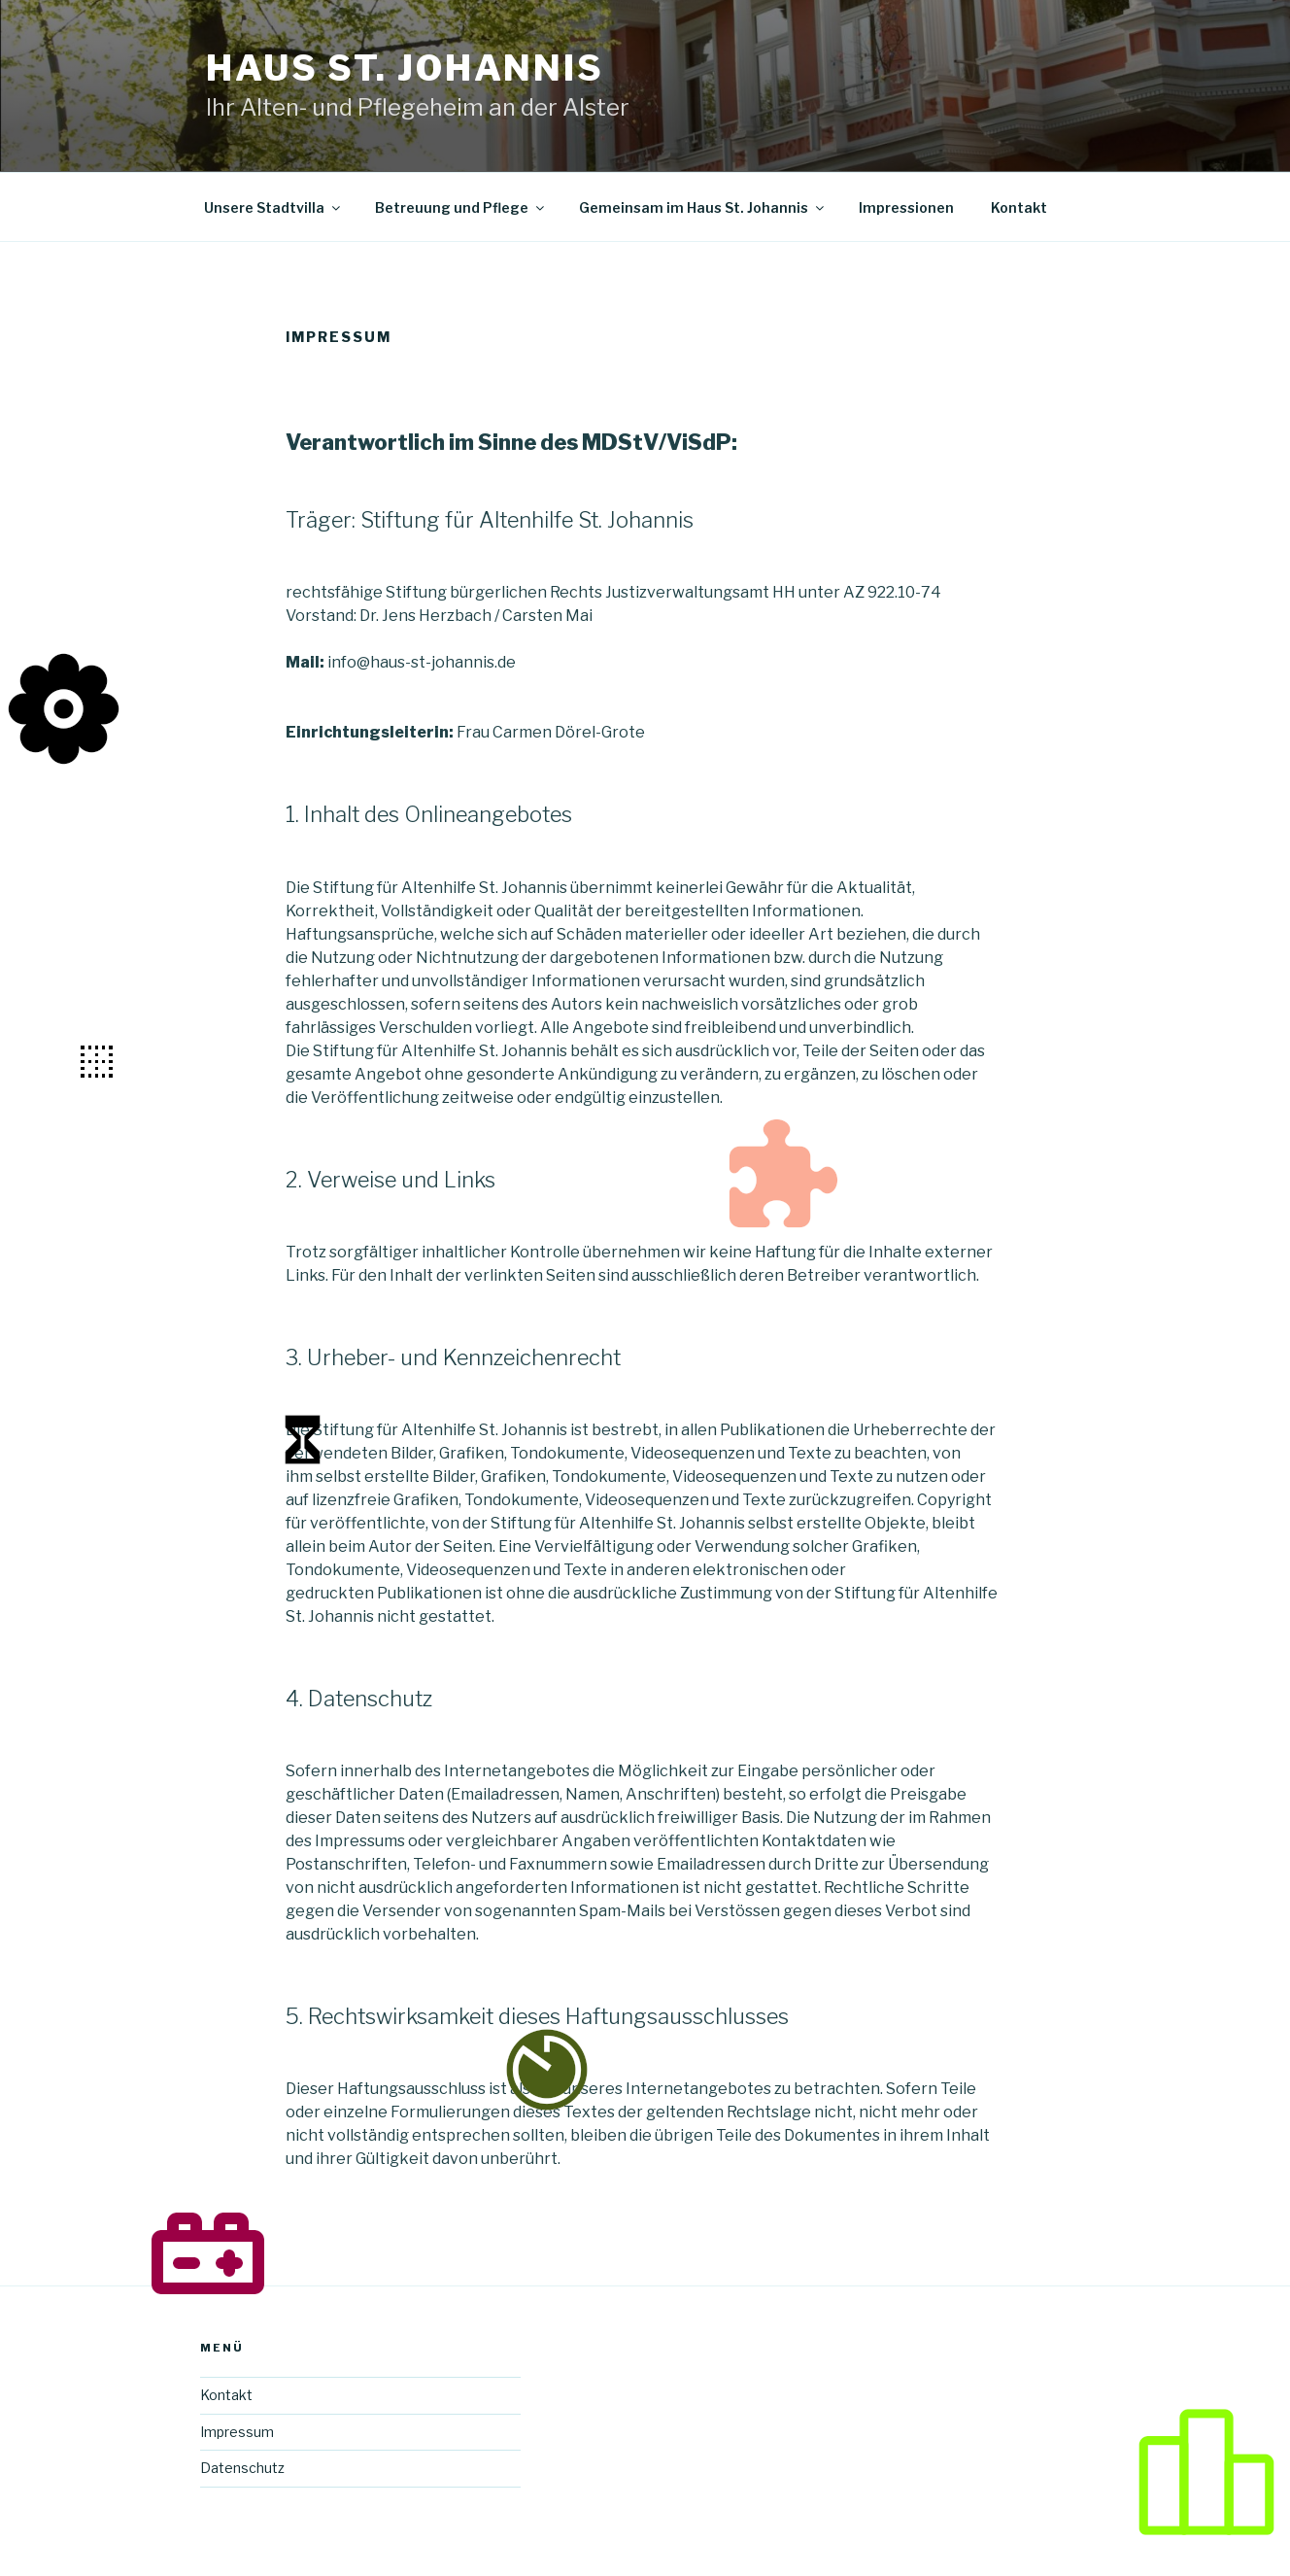 The width and height of the screenshot is (1290, 2576). Describe the element at coordinates (63, 708) in the screenshot. I see `access garden or plant care features` at that location.